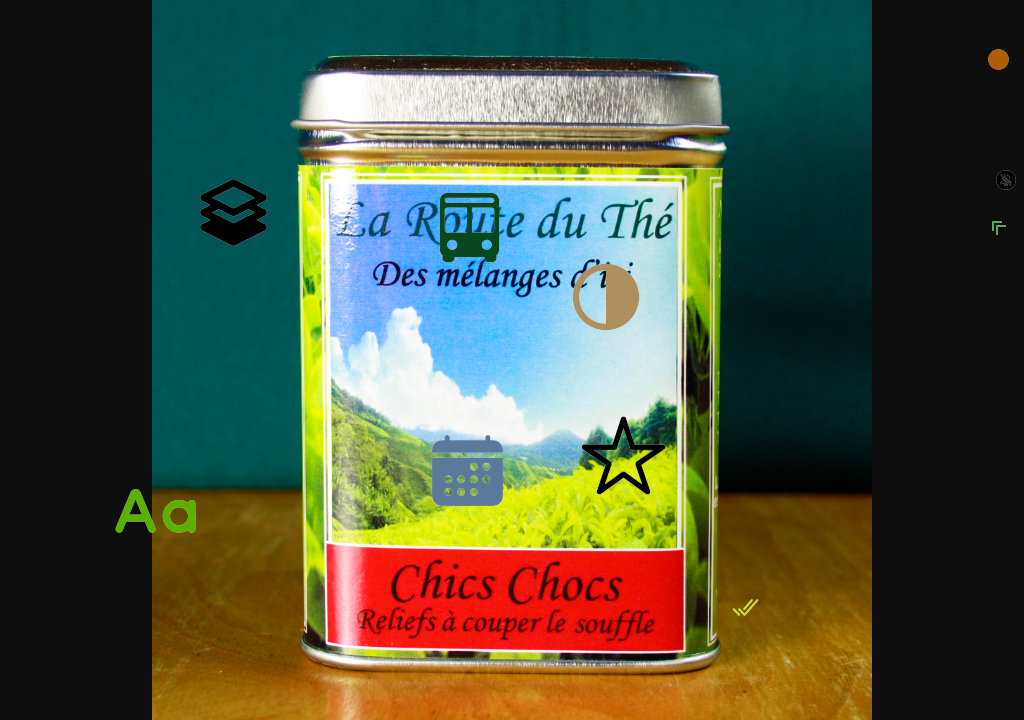  Describe the element at coordinates (1006, 180) in the screenshot. I see `mute notifications` at that location.